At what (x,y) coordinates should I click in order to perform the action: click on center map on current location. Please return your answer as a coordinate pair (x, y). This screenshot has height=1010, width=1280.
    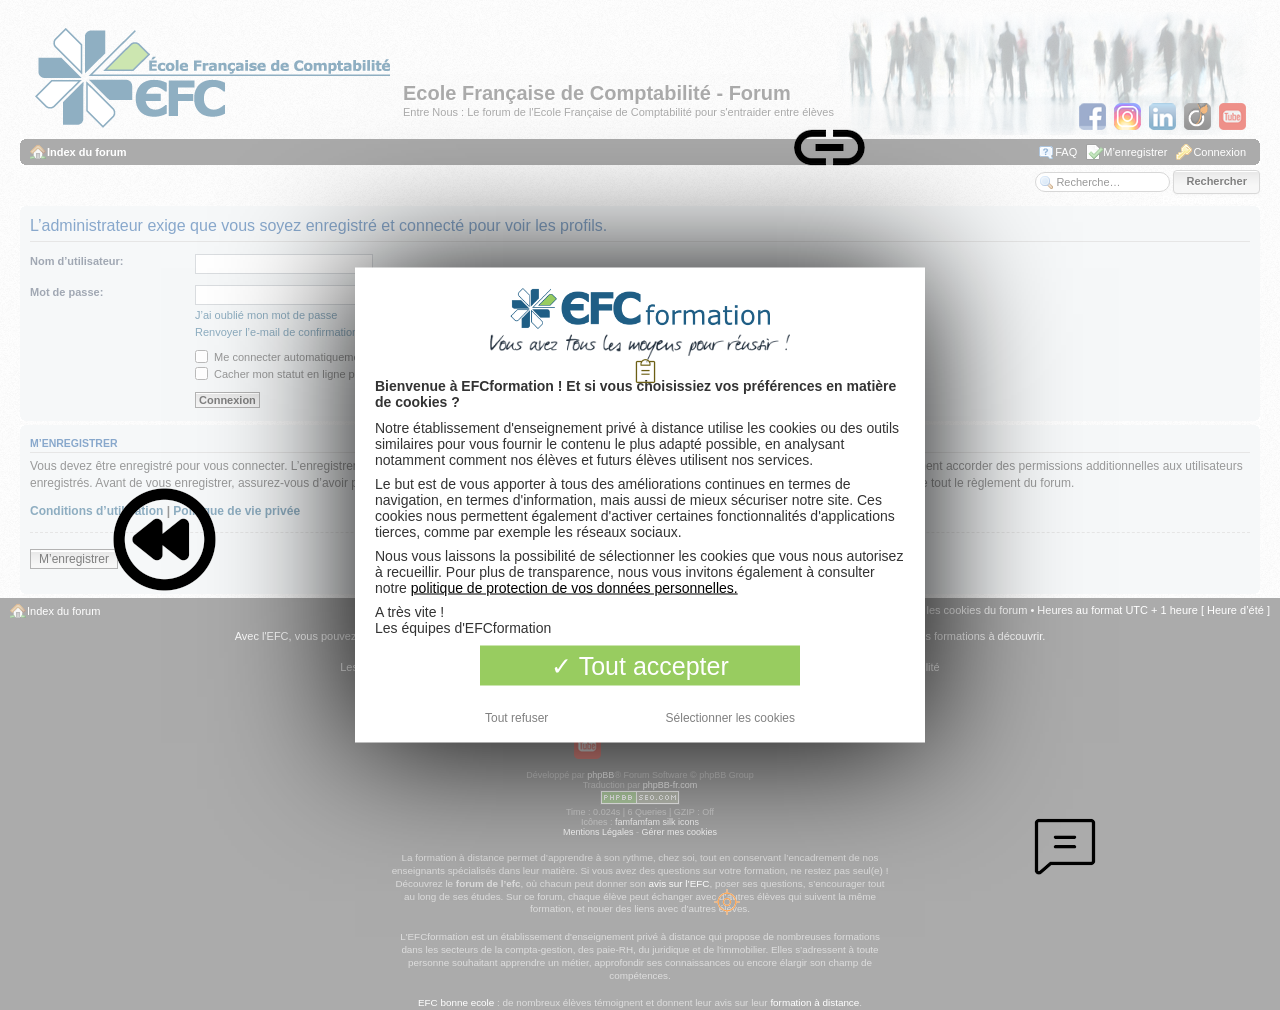
    Looking at the image, I should click on (727, 902).